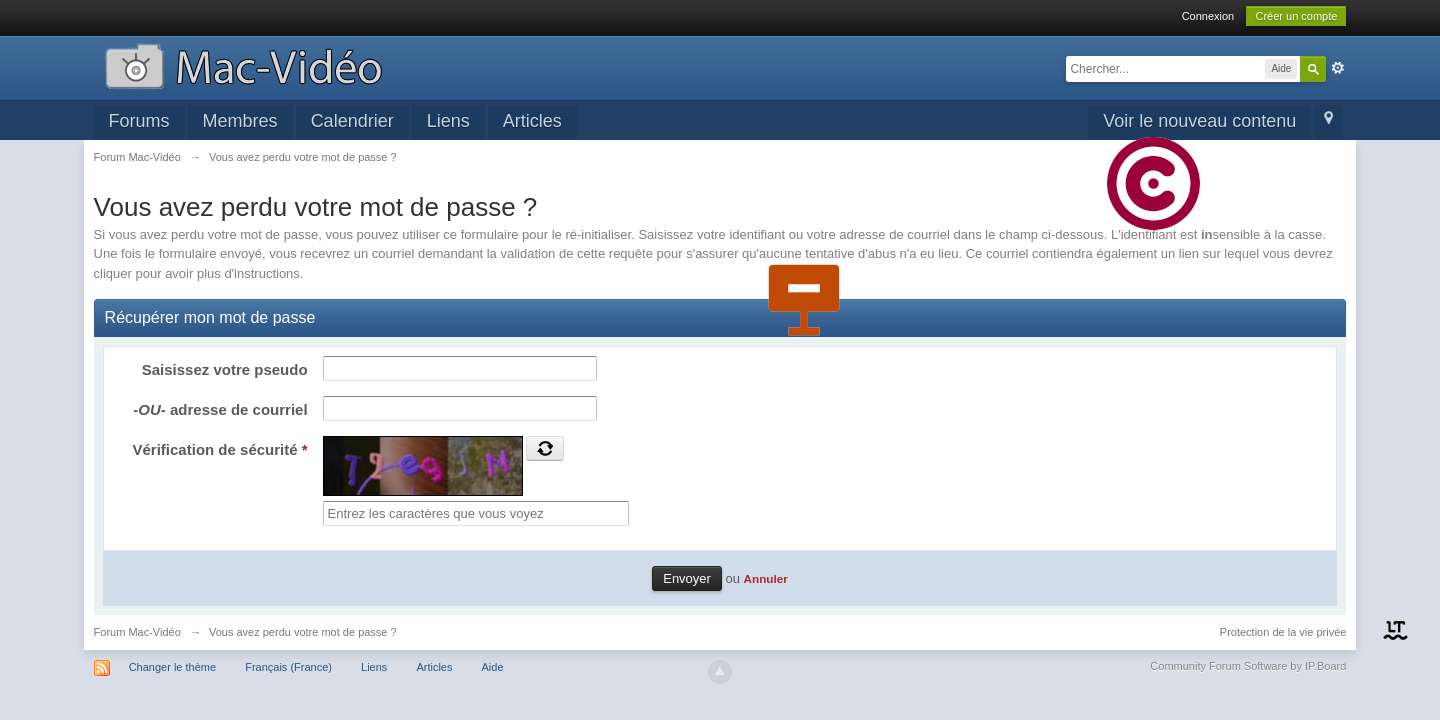 The image size is (1440, 720). Describe the element at coordinates (1395, 630) in the screenshot. I see `open LanguageTool grammar and spell checker` at that location.